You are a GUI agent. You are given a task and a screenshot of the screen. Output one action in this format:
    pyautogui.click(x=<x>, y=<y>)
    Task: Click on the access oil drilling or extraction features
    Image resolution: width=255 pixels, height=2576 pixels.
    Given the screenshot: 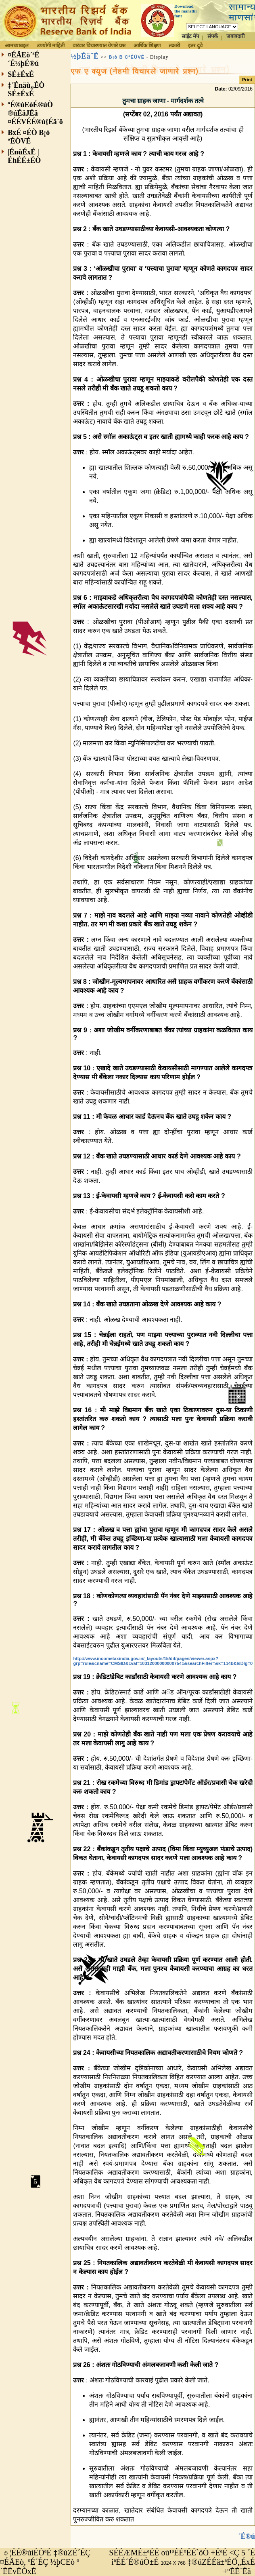 What is the action you would take?
    pyautogui.click(x=136, y=857)
    